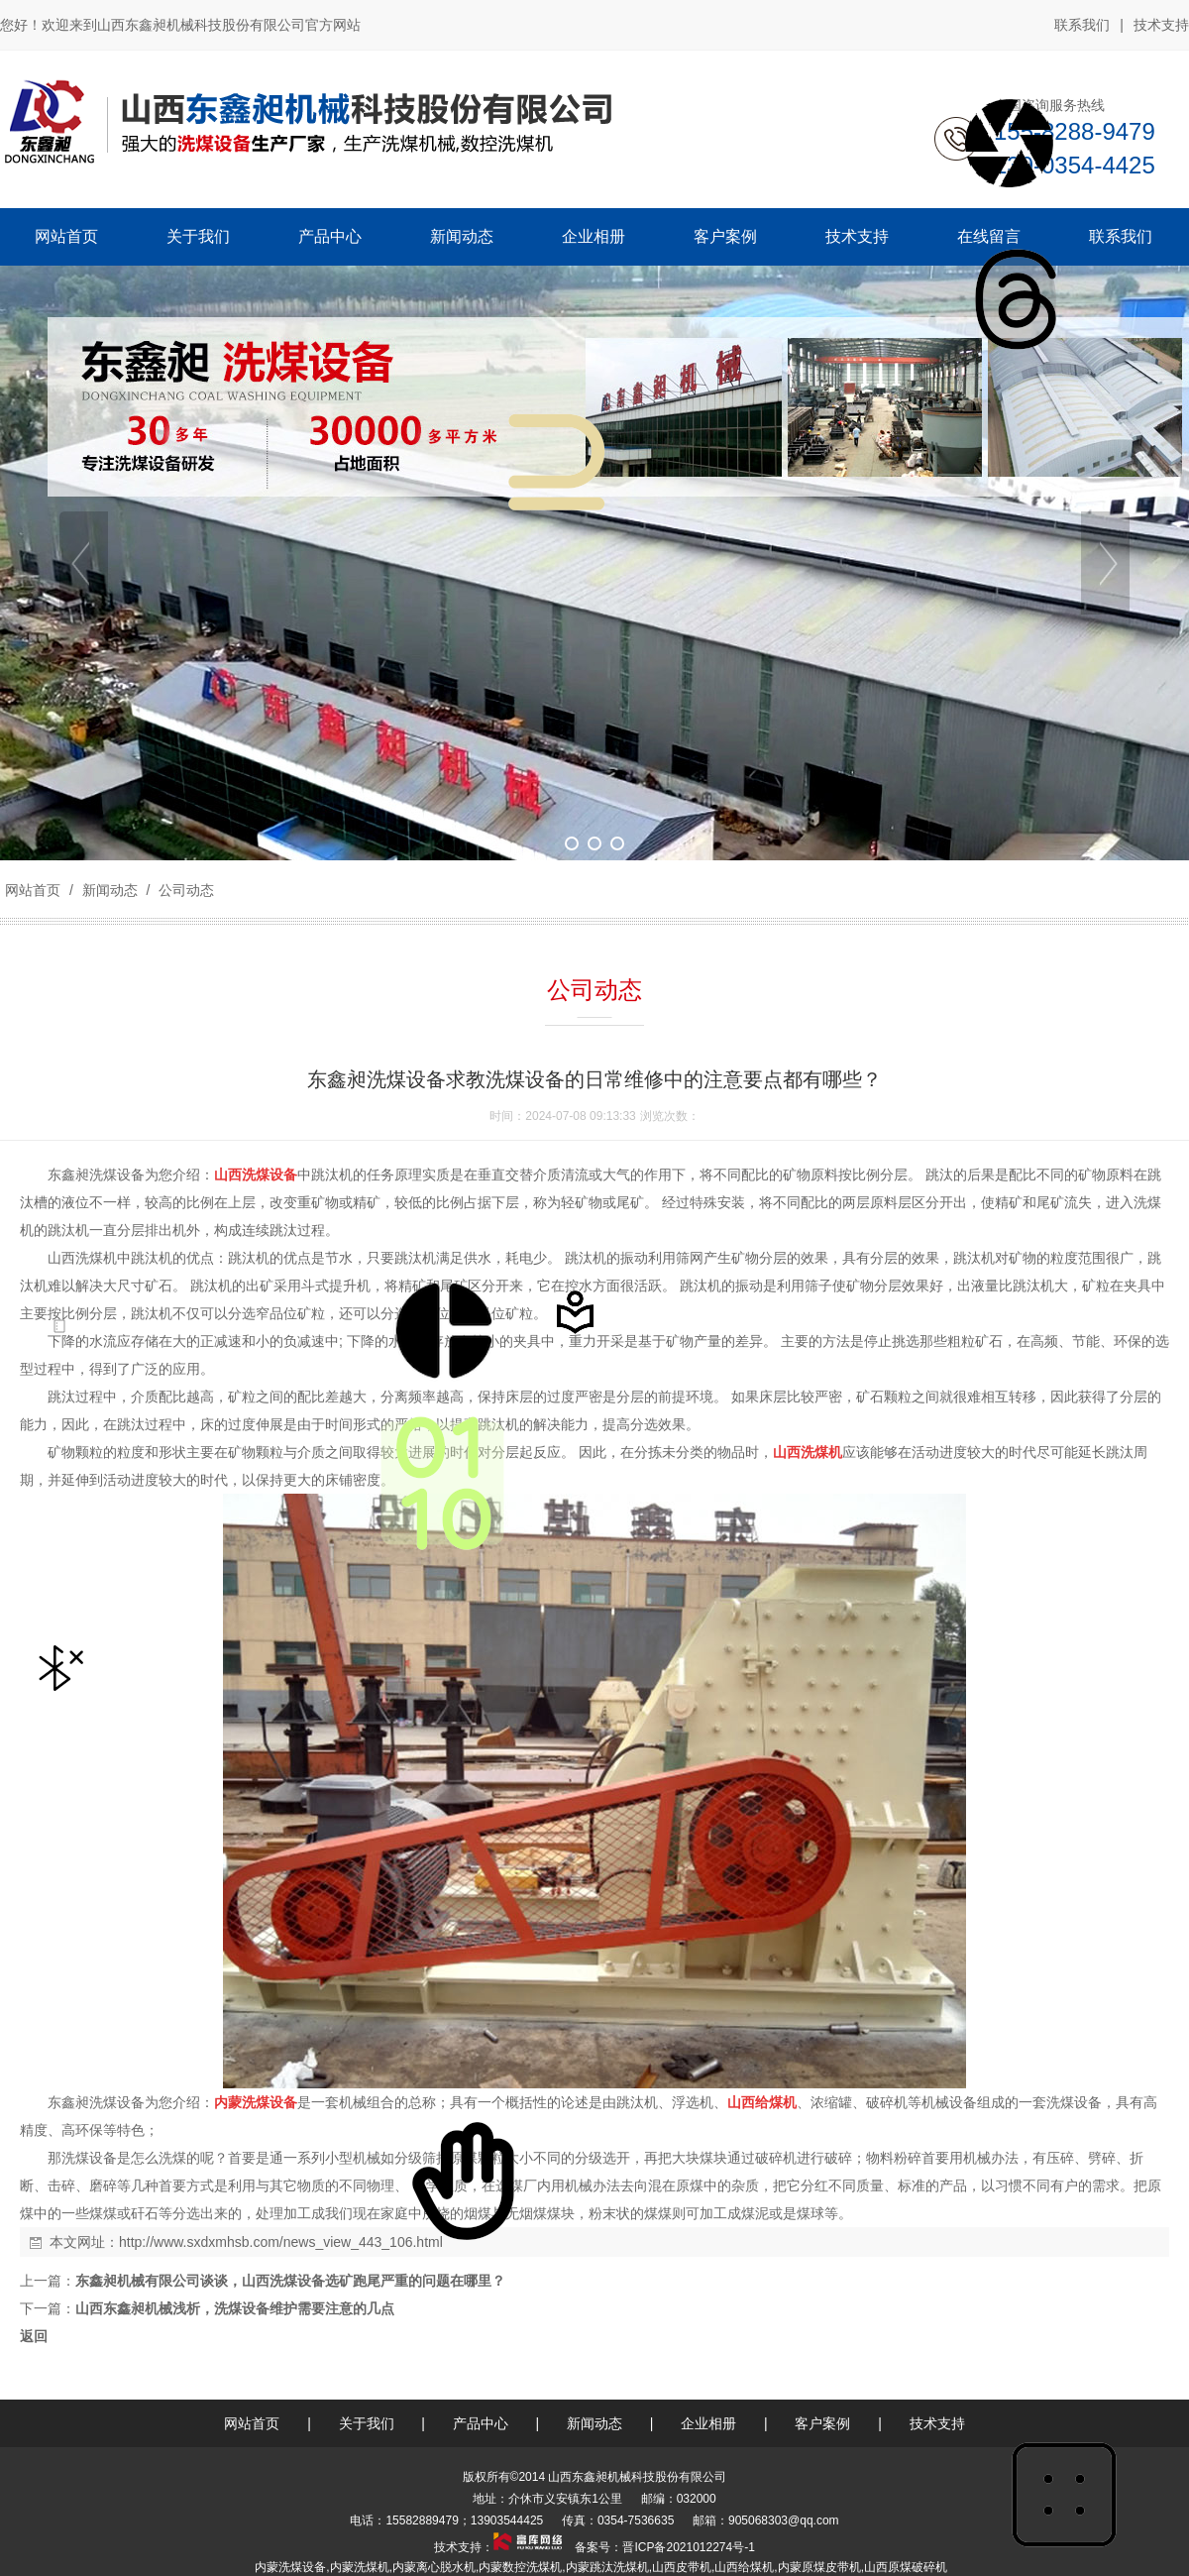 Image resolution: width=1189 pixels, height=2576 pixels. I want to click on indicates a superset relationship in mathematical notation, so click(554, 464).